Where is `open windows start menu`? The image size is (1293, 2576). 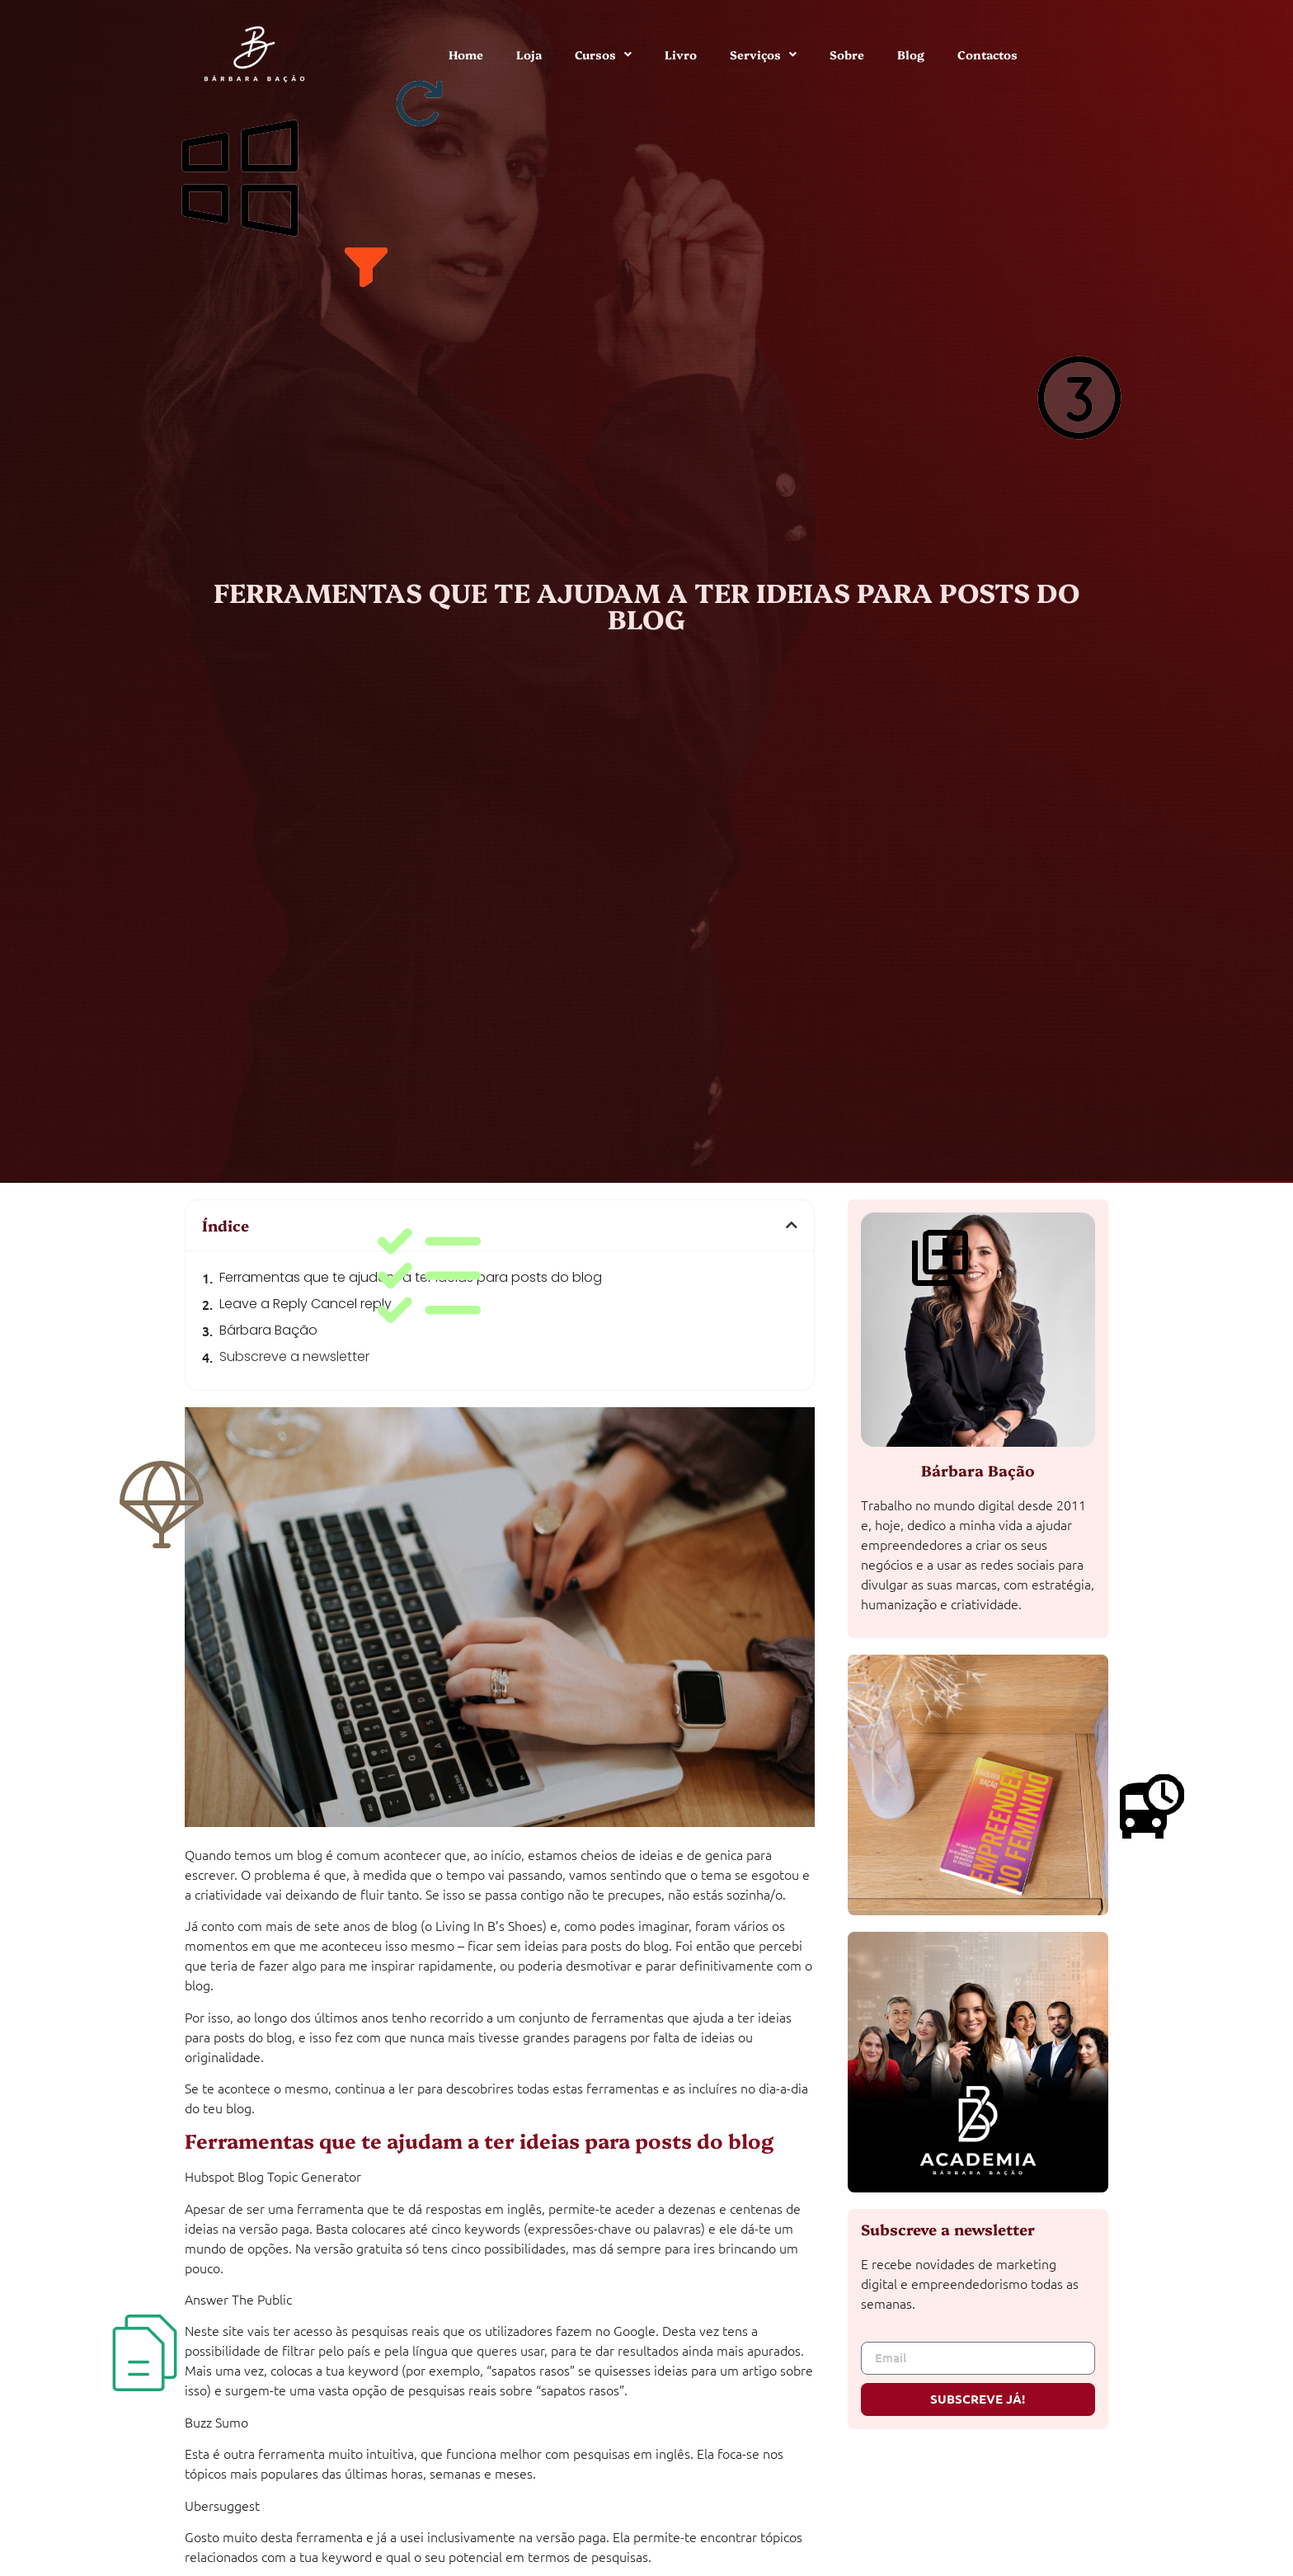 open windows start menu is located at coordinates (245, 178).